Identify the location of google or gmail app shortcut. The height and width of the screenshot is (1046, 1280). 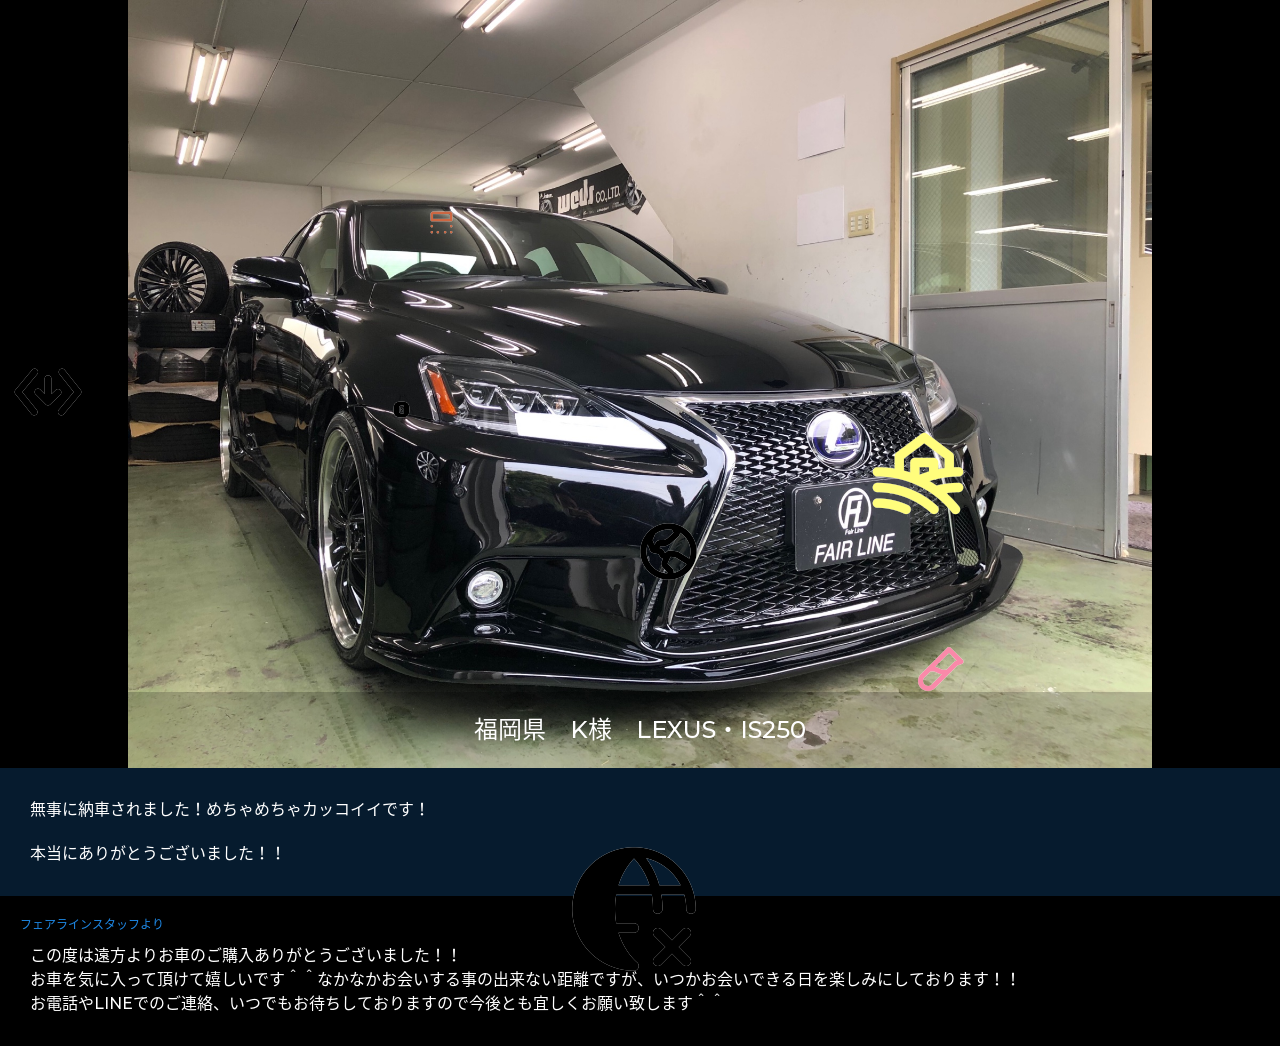
(401, 409).